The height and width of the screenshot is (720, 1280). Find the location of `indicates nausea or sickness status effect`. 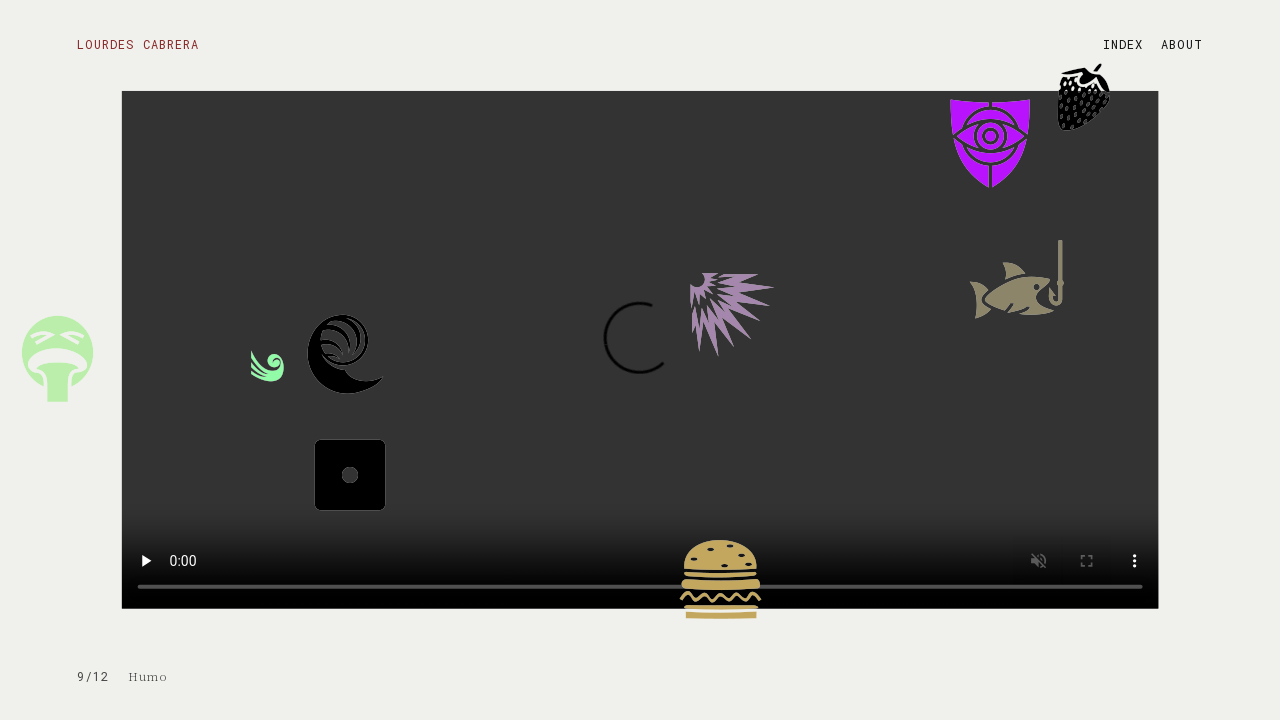

indicates nausea or sickness status effect is located at coordinates (57, 358).